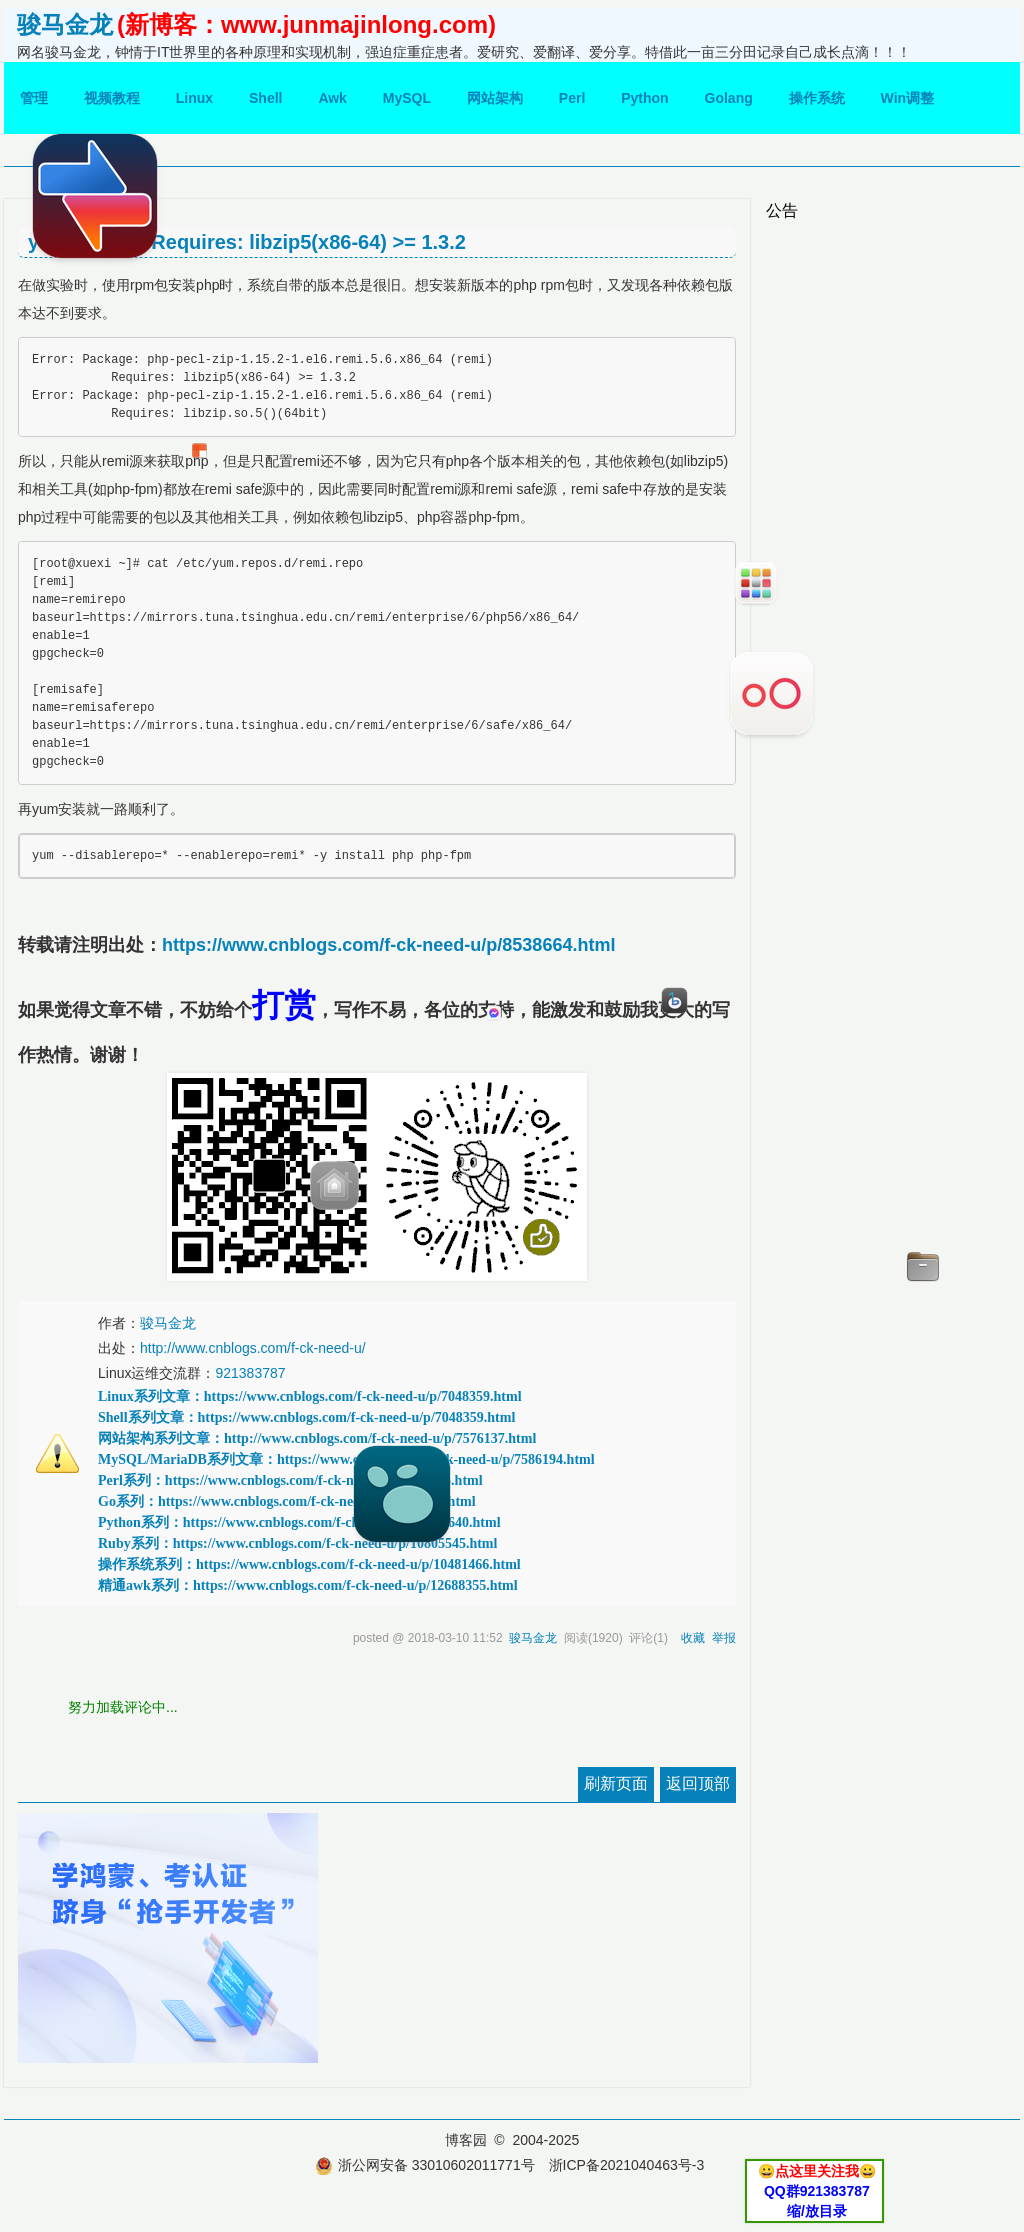 The width and height of the screenshot is (1024, 2232). Describe the element at coordinates (402, 1494) in the screenshot. I see `open logseq app` at that location.